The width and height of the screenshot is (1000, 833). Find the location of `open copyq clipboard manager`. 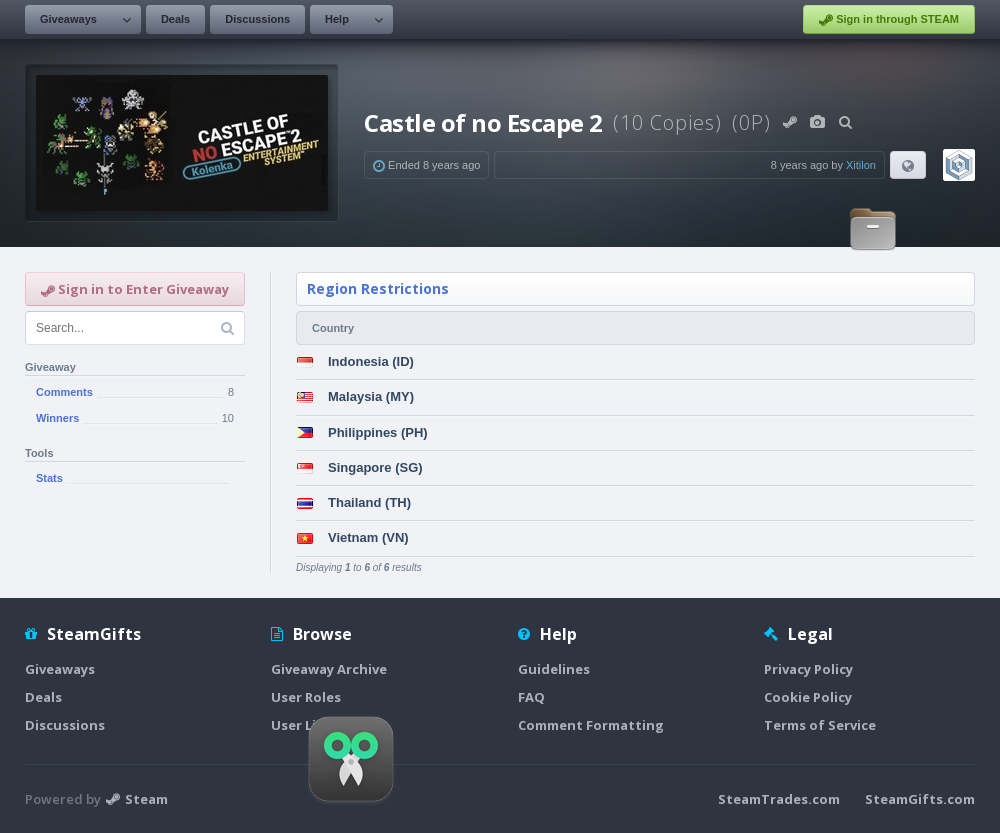

open copyq clipboard manager is located at coordinates (351, 759).